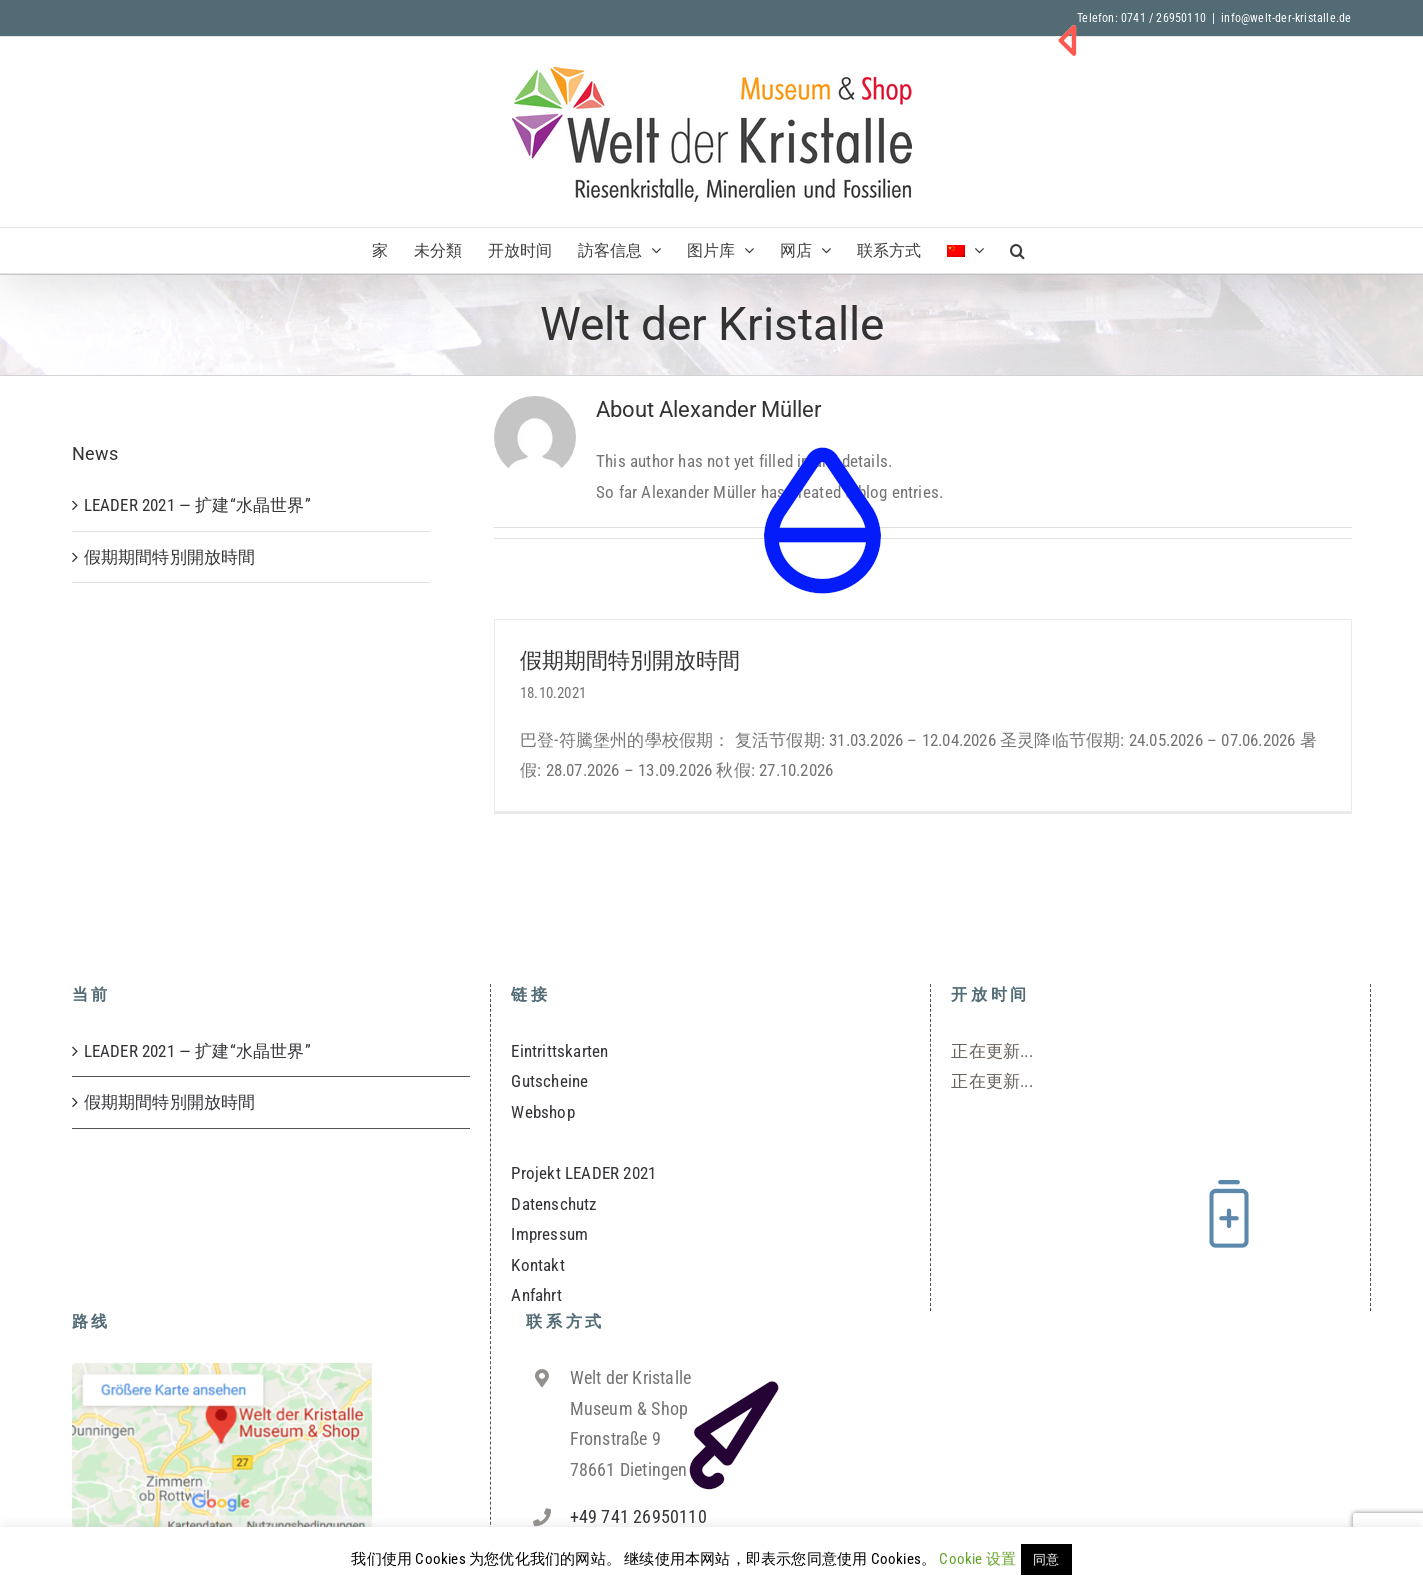 This screenshot has width=1423, height=1587. Describe the element at coordinates (822, 520) in the screenshot. I see `indicates partial fill or half capacity` at that location.